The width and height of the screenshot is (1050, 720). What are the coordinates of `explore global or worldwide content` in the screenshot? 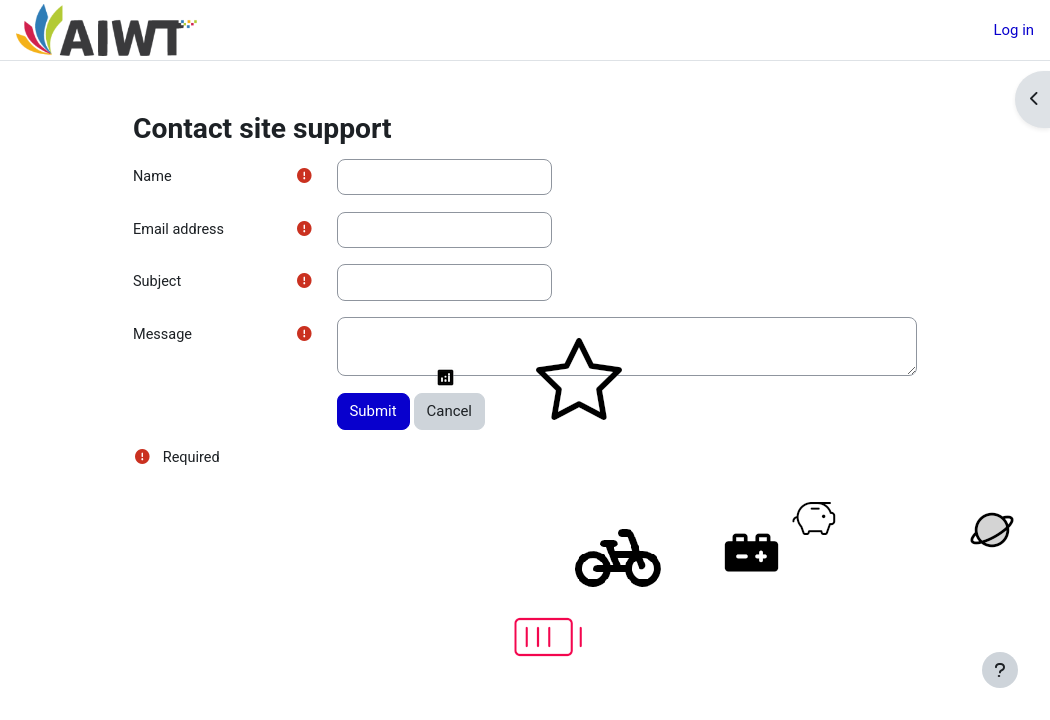 It's located at (992, 530).